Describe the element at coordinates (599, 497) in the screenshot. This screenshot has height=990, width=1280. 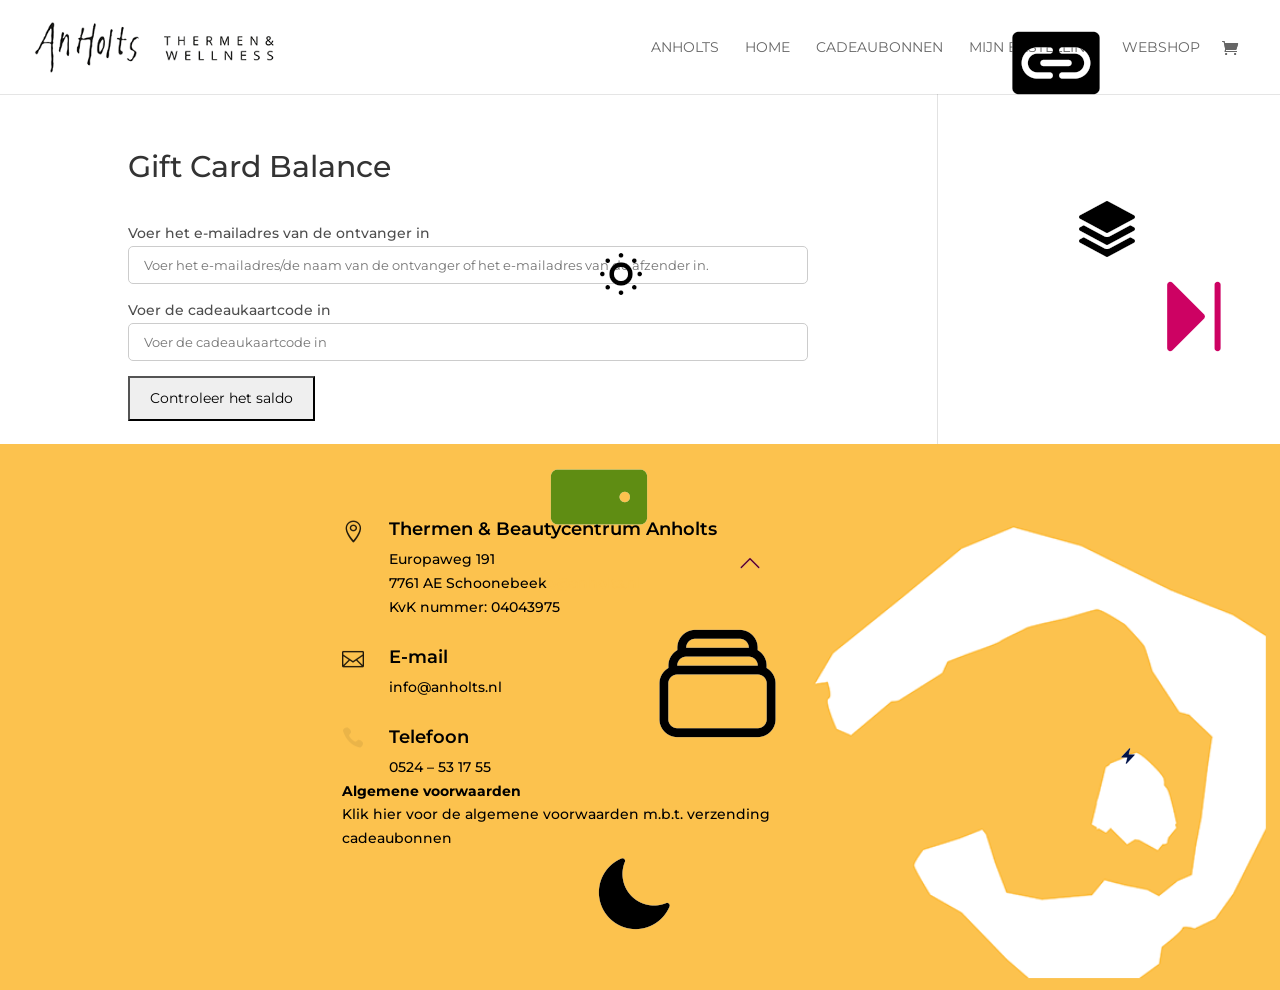
I see `access storage or disk management` at that location.